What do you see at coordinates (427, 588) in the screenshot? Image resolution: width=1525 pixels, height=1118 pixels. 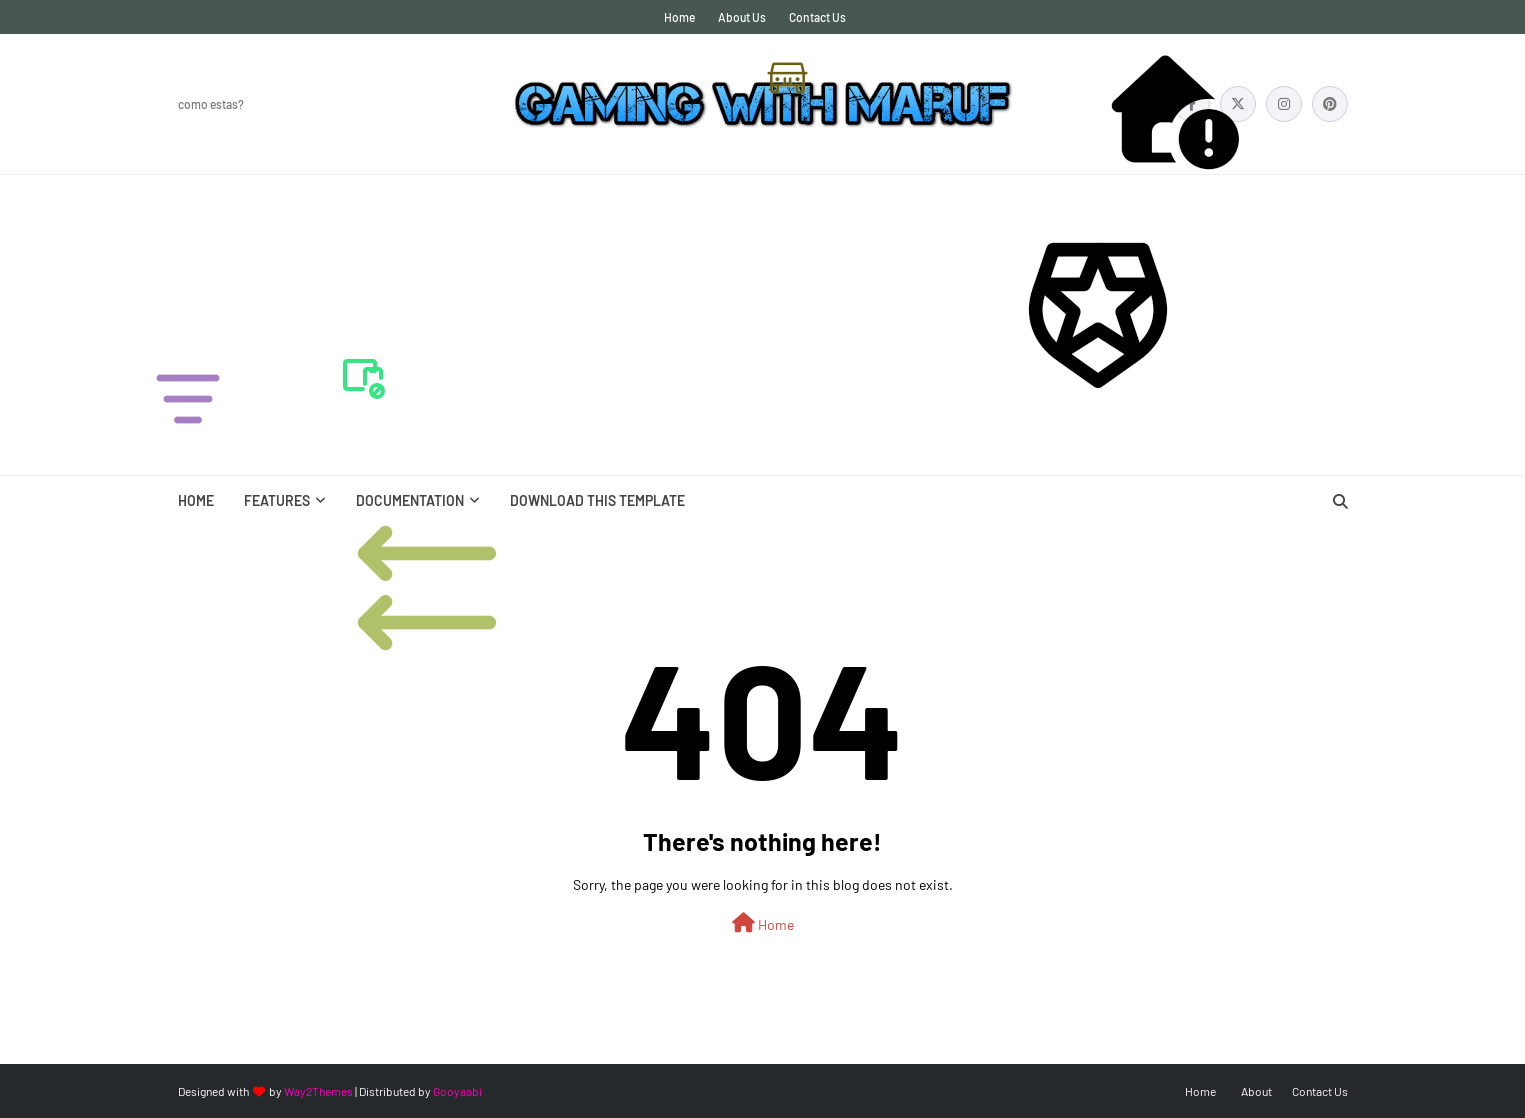 I see `move items to the left` at bounding box center [427, 588].